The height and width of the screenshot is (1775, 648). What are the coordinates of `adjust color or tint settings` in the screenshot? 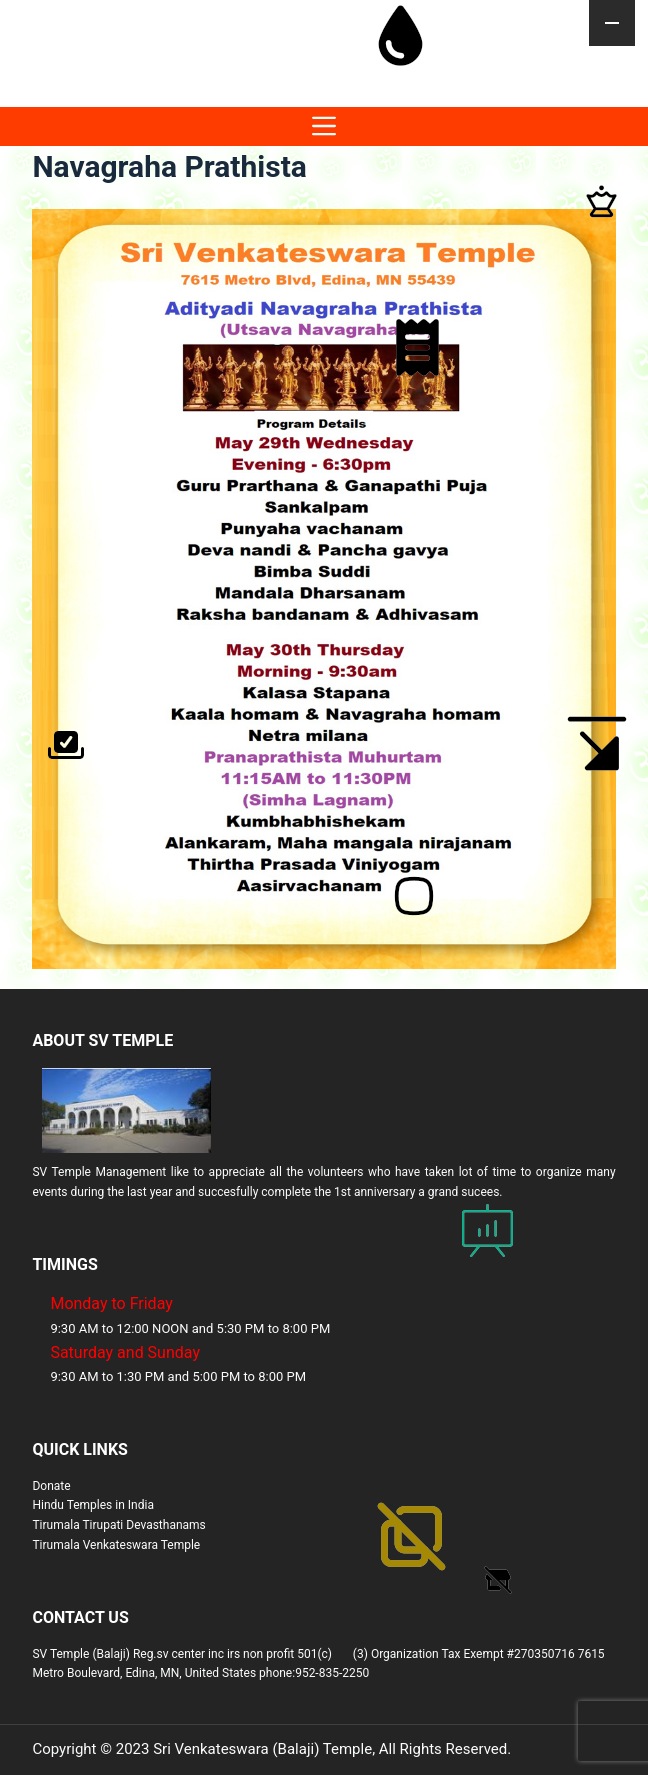 It's located at (400, 36).